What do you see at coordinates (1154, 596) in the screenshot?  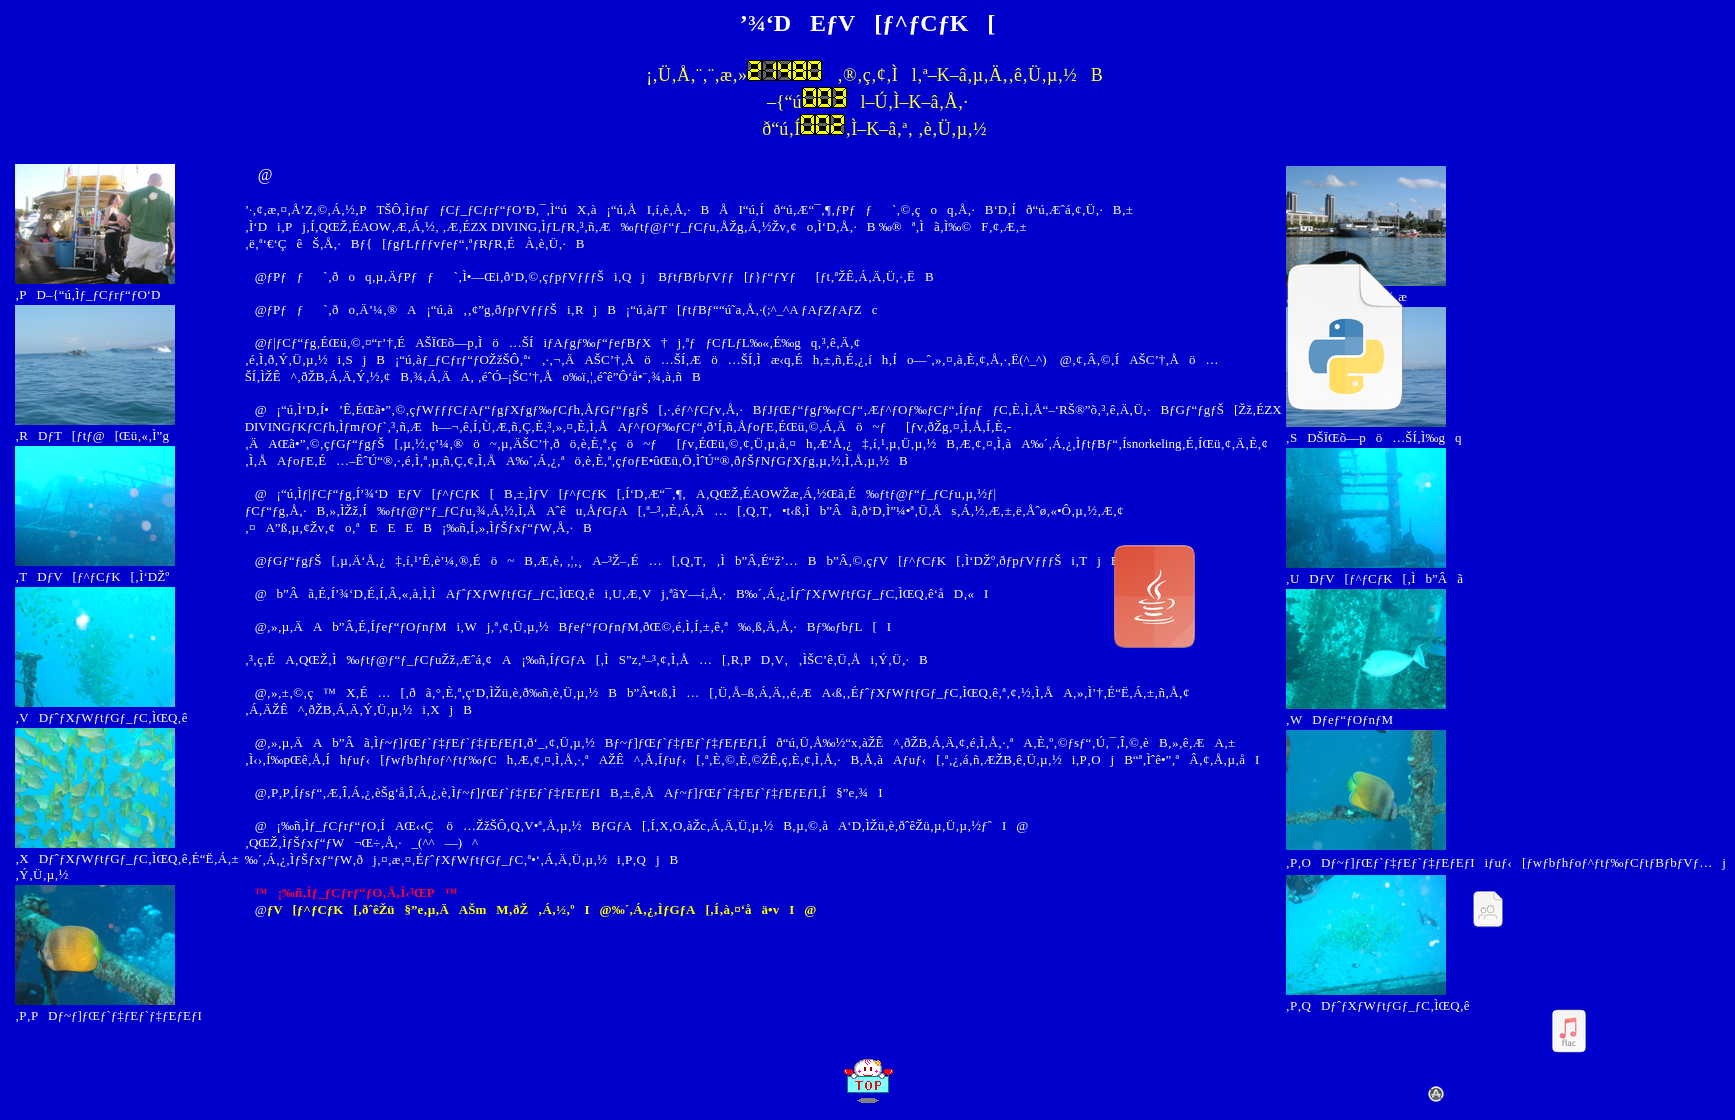 I see `indicates a java source code file` at bounding box center [1154, 596].